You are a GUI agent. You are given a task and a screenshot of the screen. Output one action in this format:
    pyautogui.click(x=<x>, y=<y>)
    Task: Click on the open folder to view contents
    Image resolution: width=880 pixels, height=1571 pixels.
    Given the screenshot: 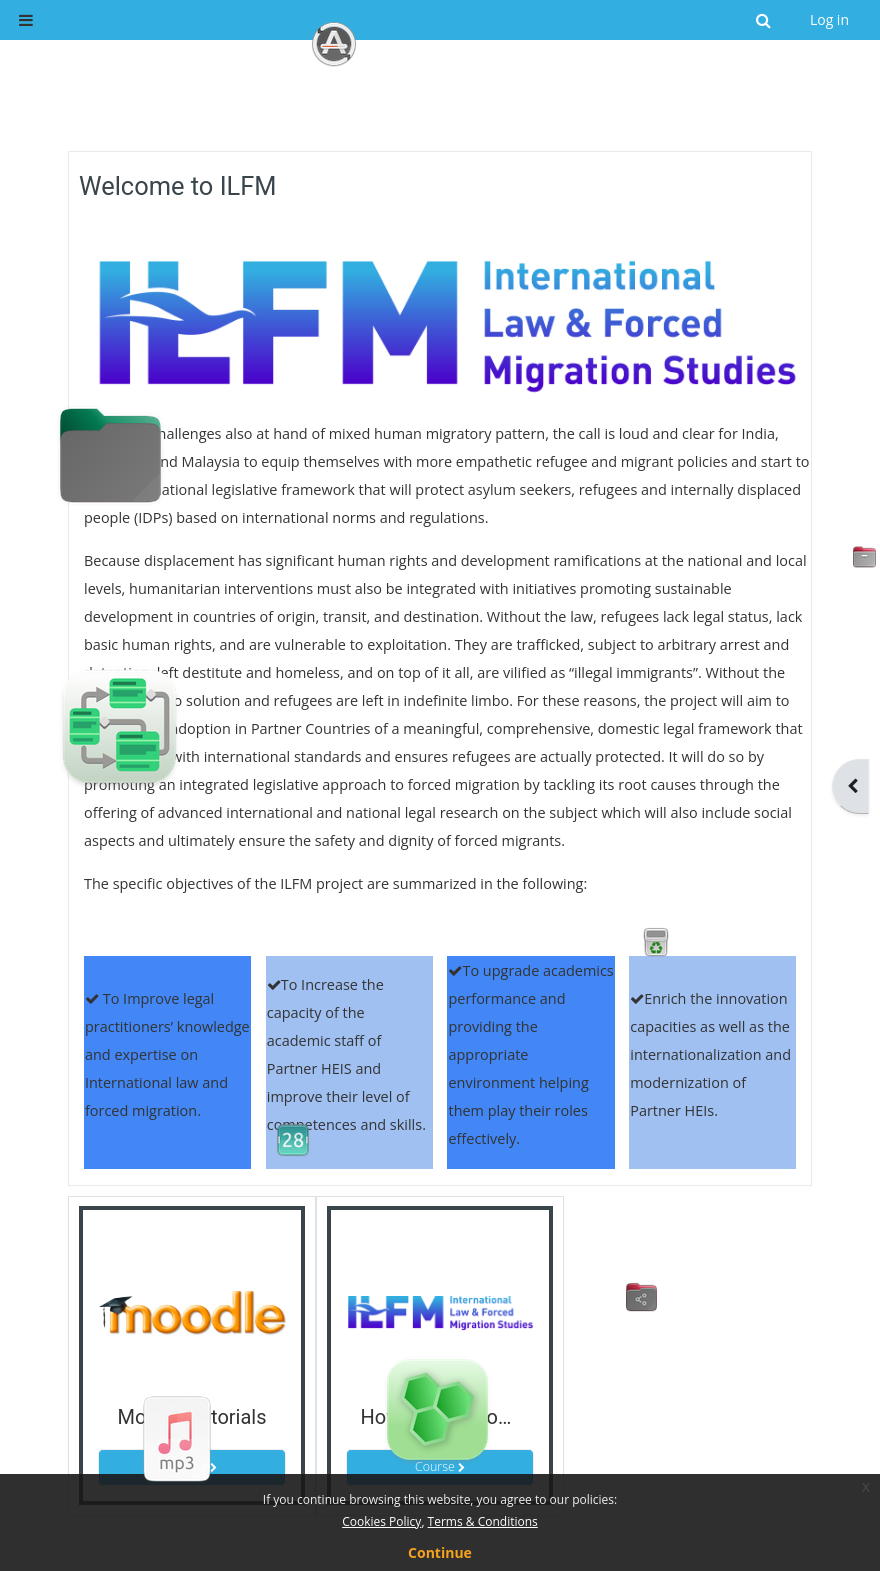 What is the action you would take?
    pyautogui.click(x=110, y=455)
    